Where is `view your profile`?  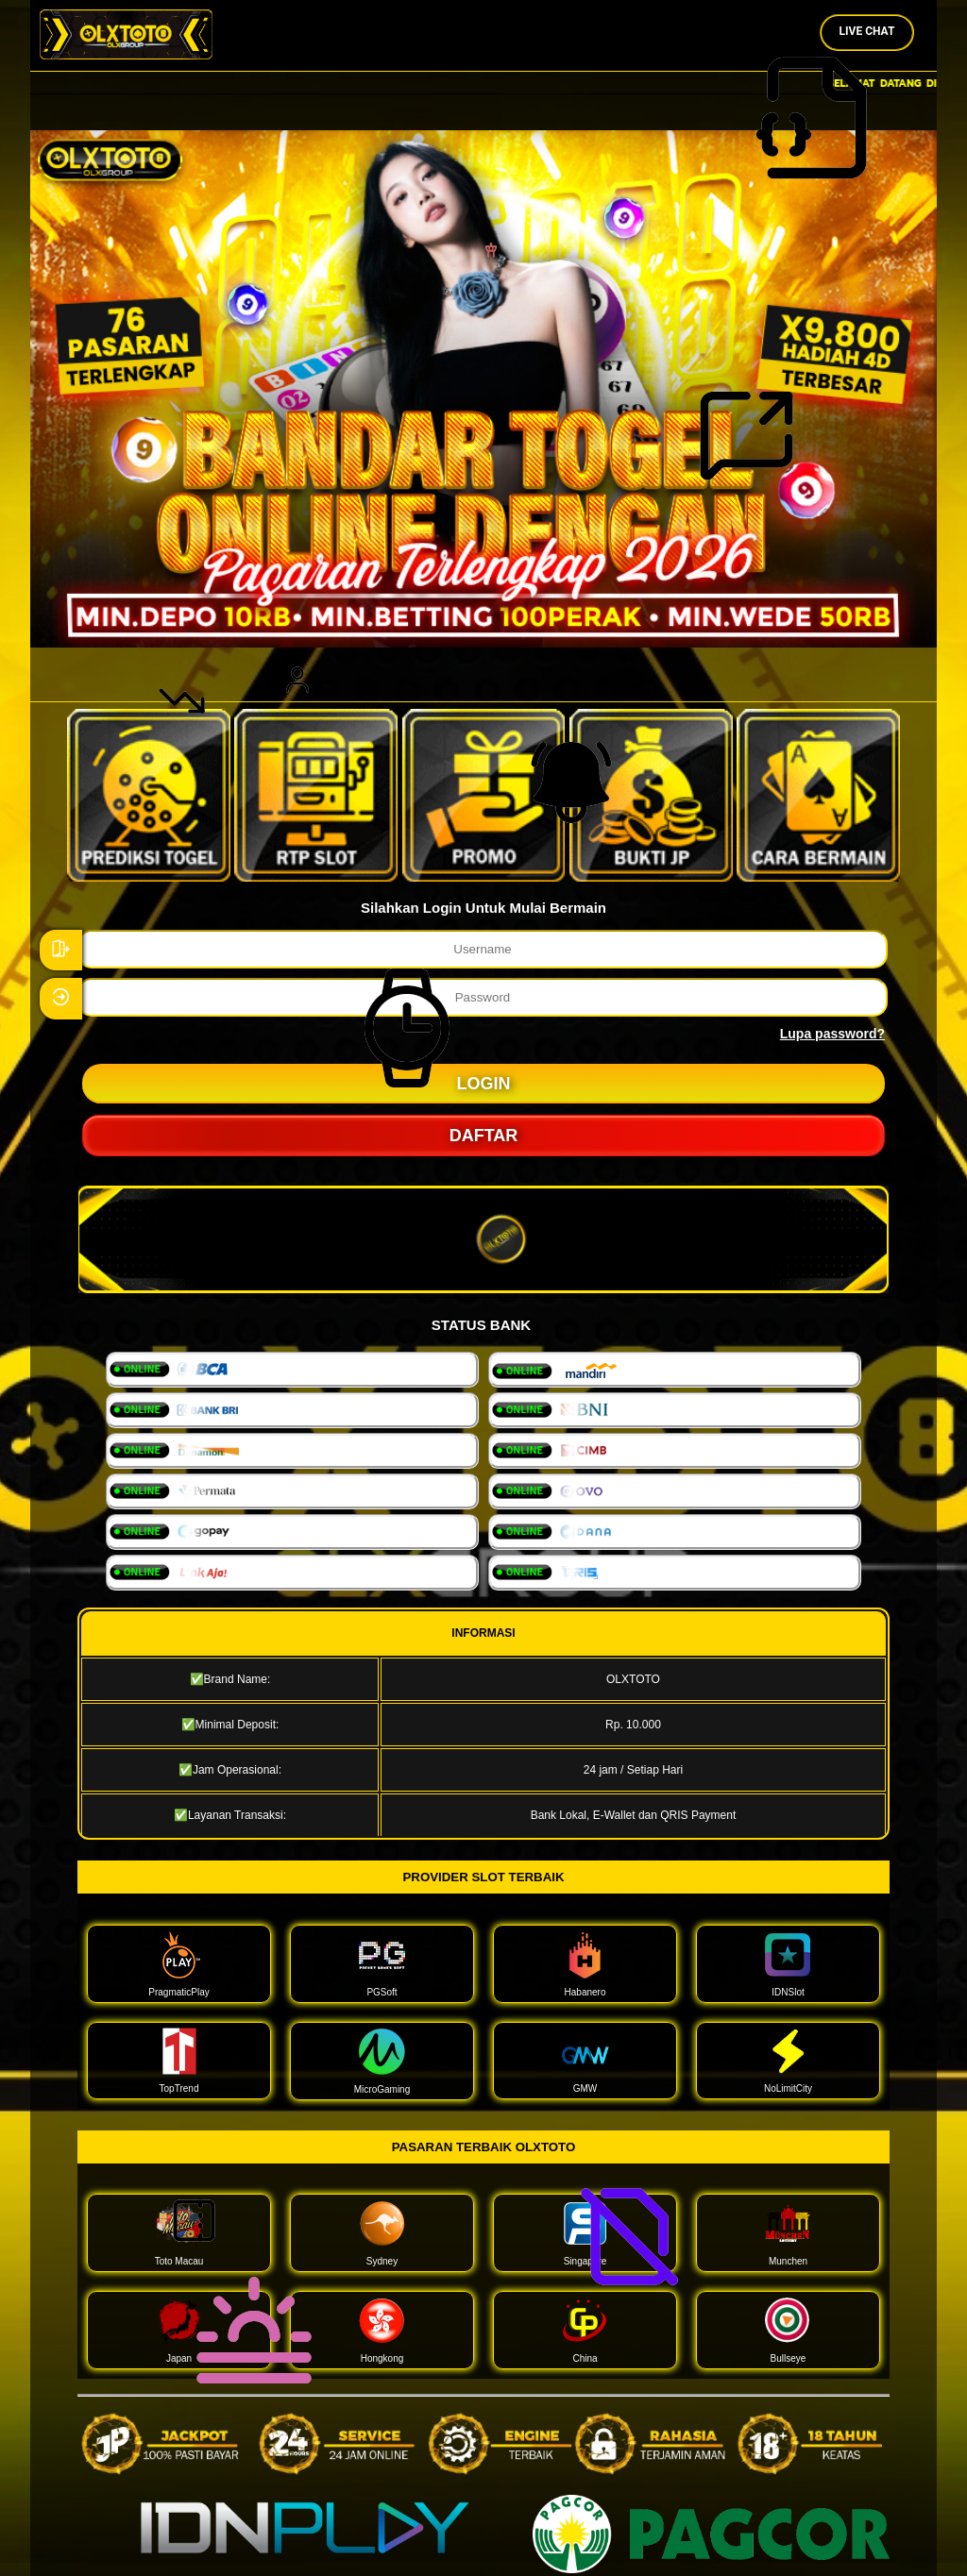
view your profile is located at coordinates (297, 680).